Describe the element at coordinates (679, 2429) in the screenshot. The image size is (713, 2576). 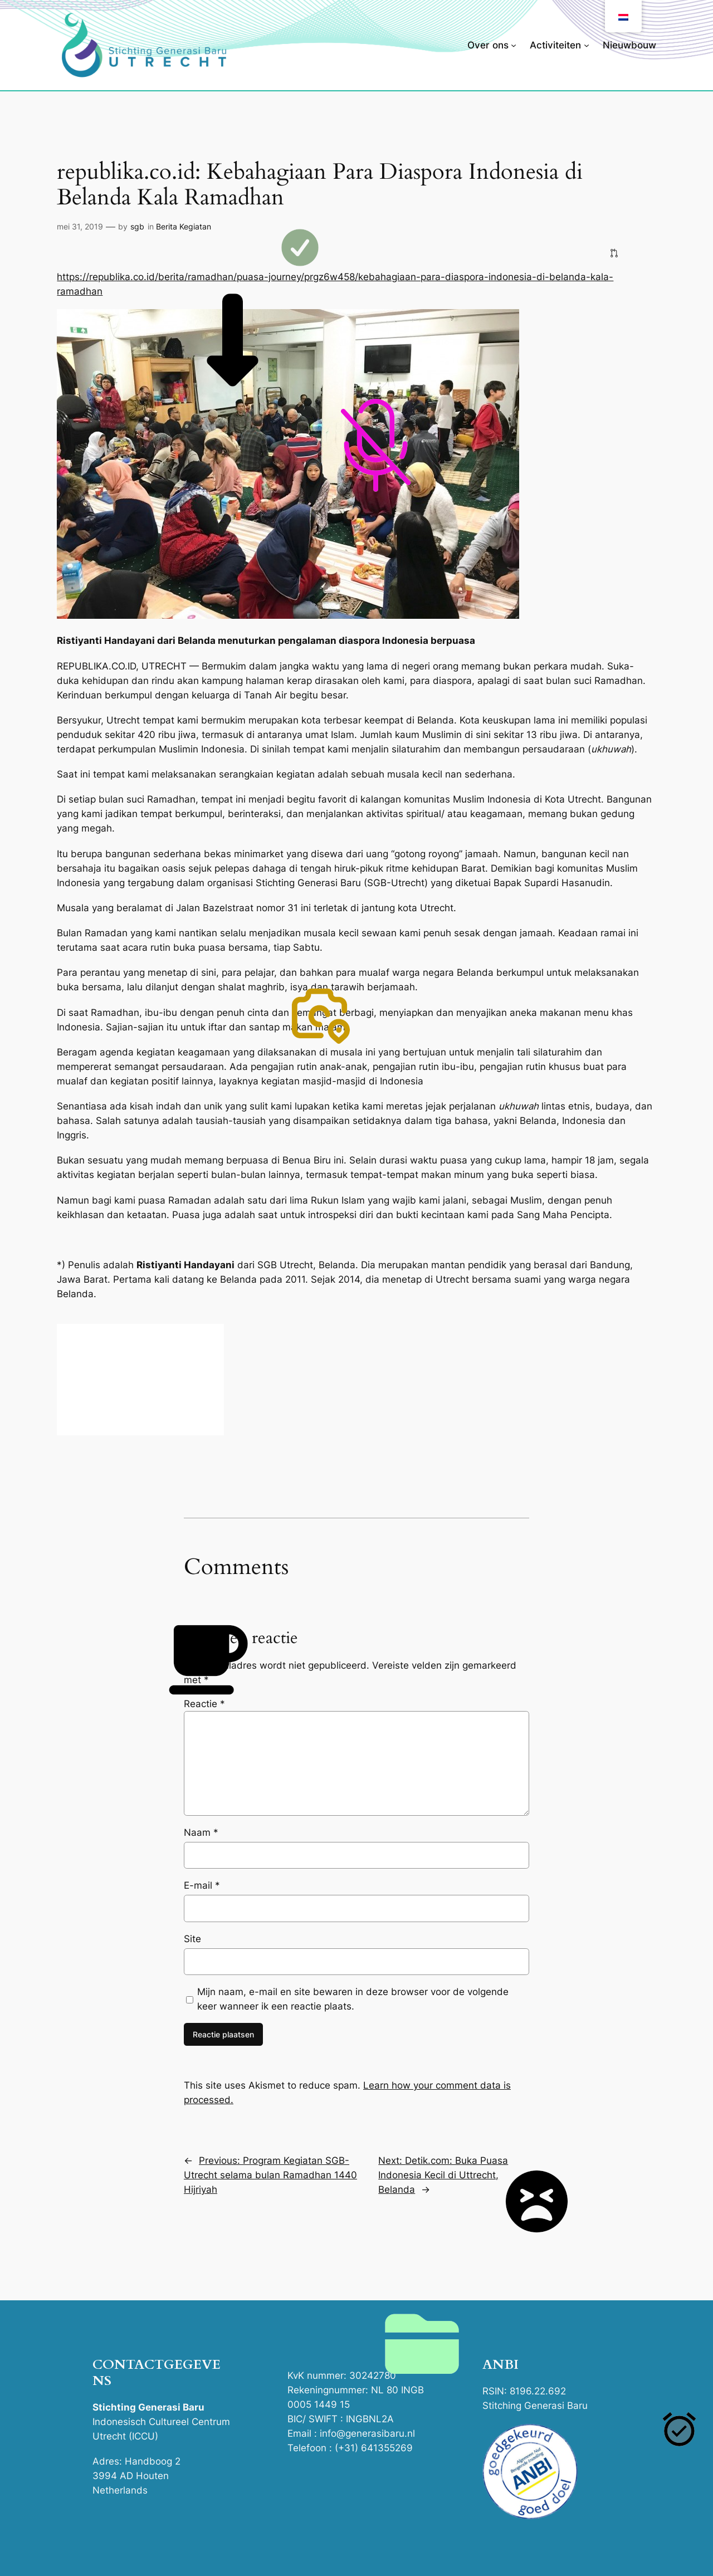
I see `alarm is set and active` at that location.